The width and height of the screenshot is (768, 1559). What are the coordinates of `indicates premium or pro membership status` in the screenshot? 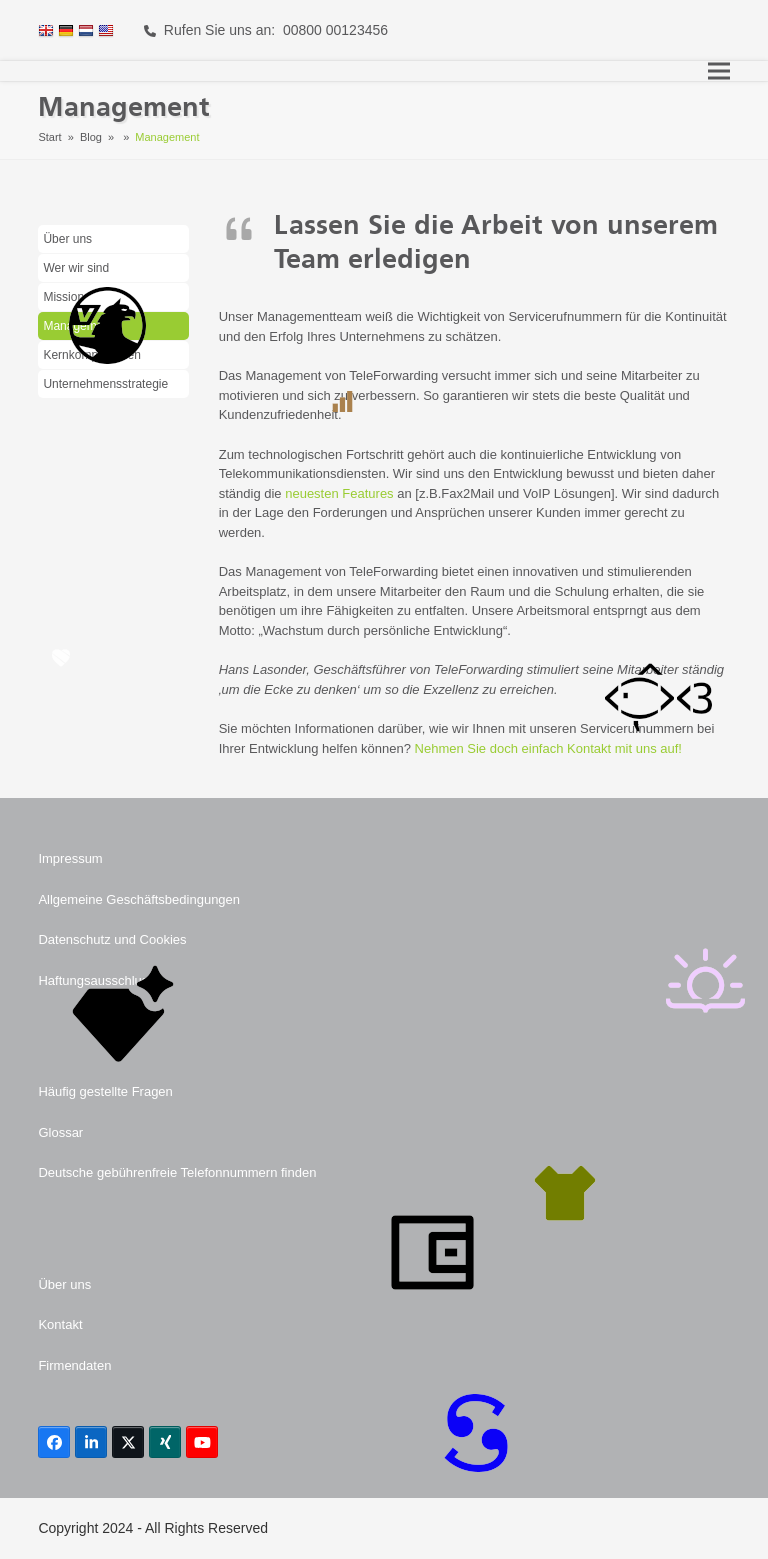 It's located at (123, 1016).